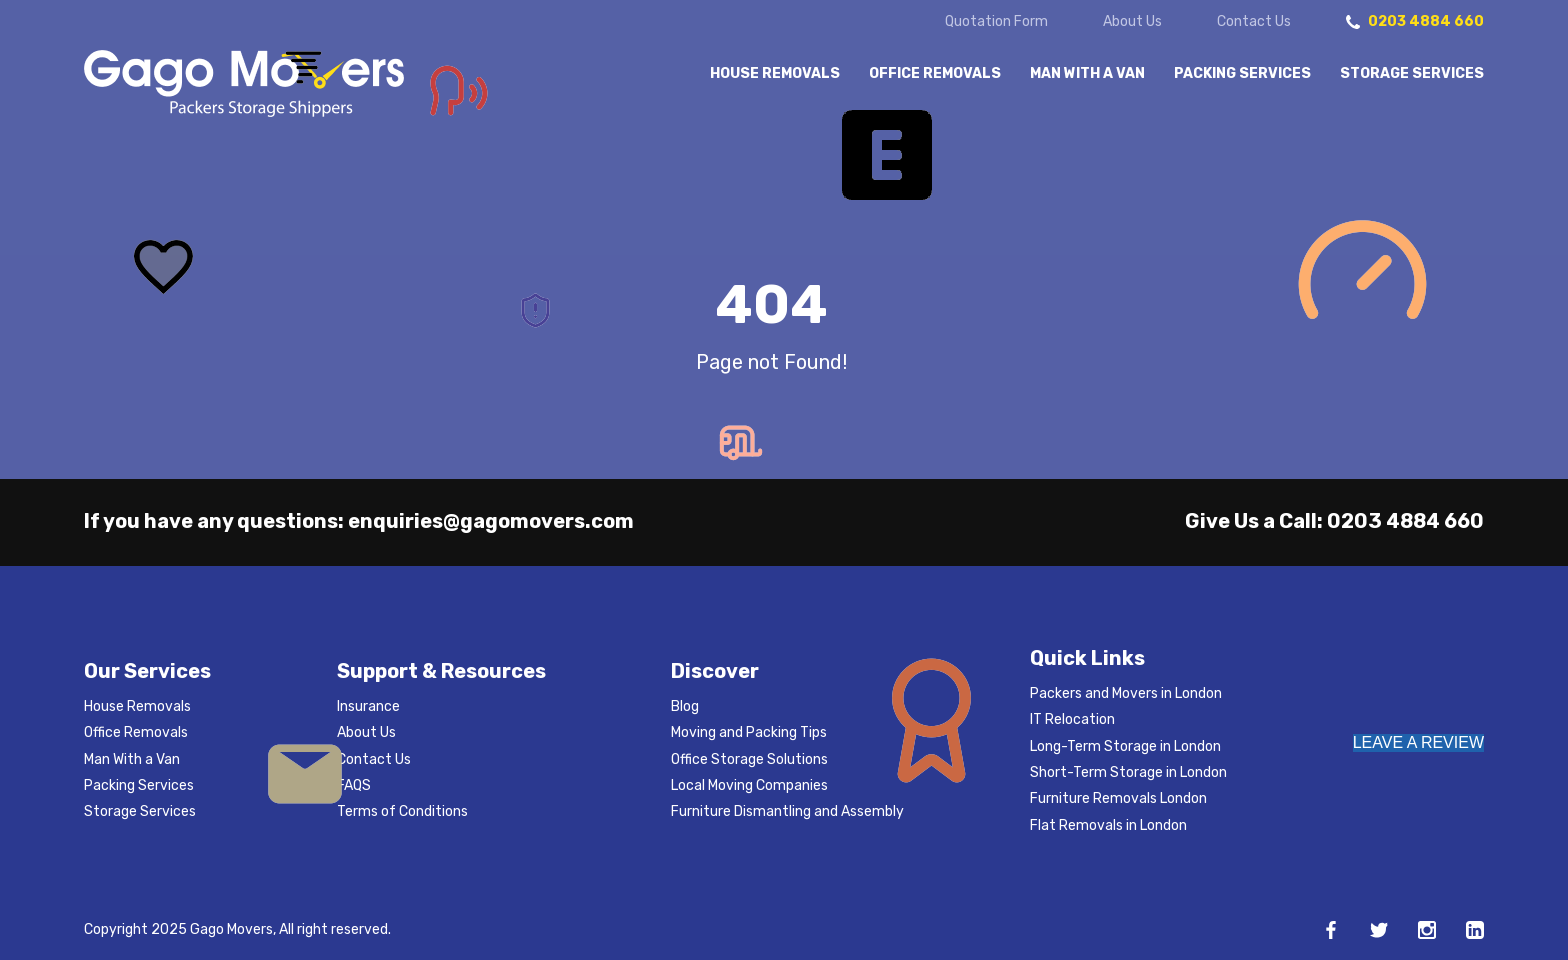 The width and height of the screenshot is (1568, 960). Describe the element at coordinates (741, 441) in the screenshot. I see `select caravan or RV accommodation` at that location.